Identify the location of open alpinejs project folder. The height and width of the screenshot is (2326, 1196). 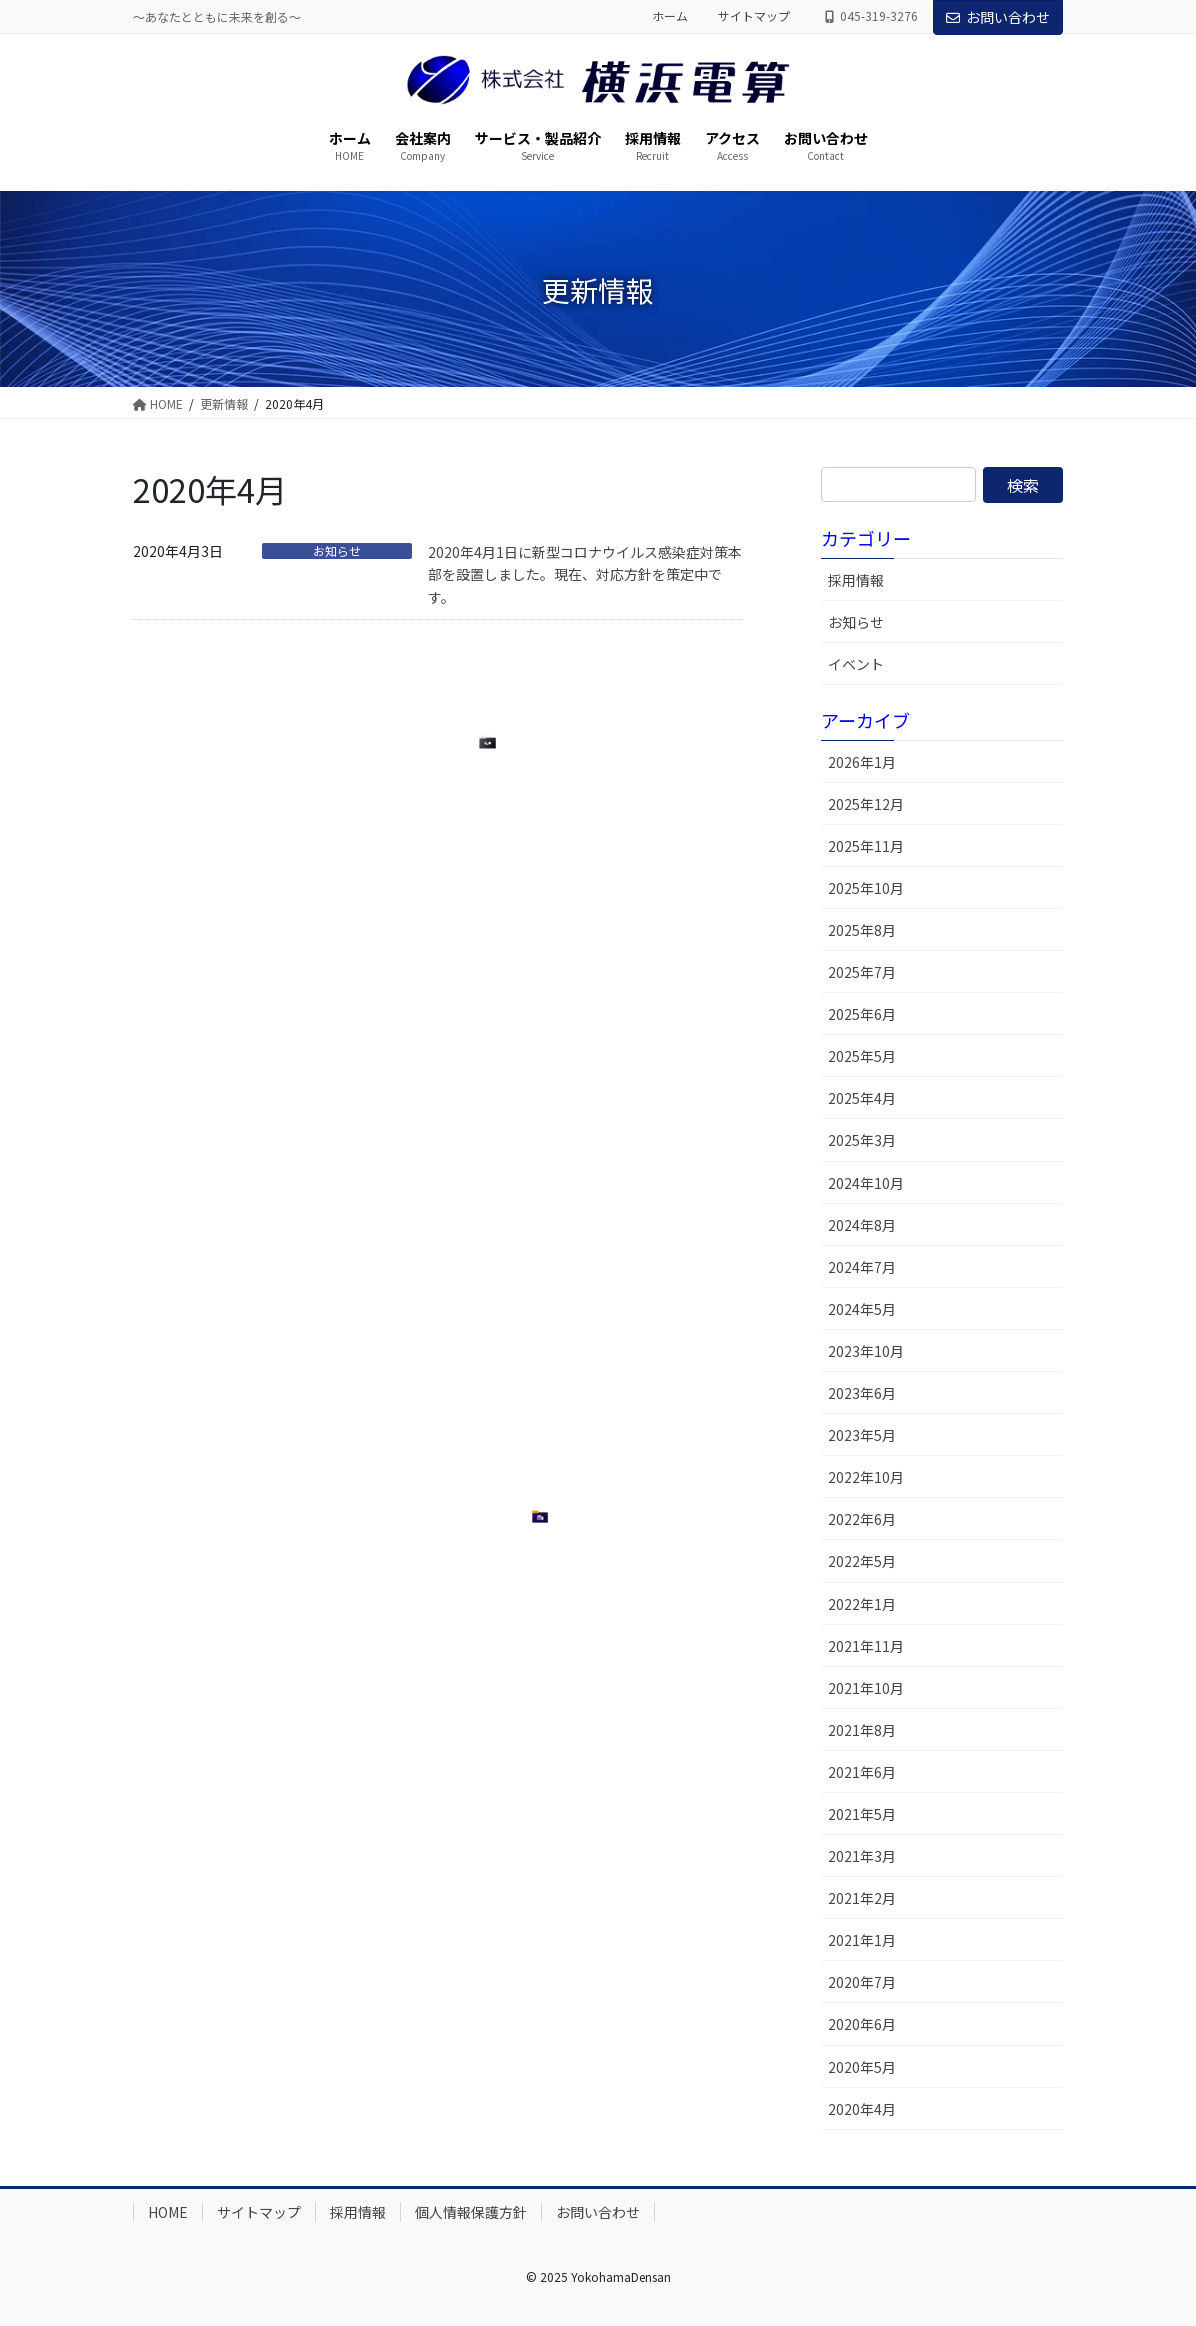
(487, 742).